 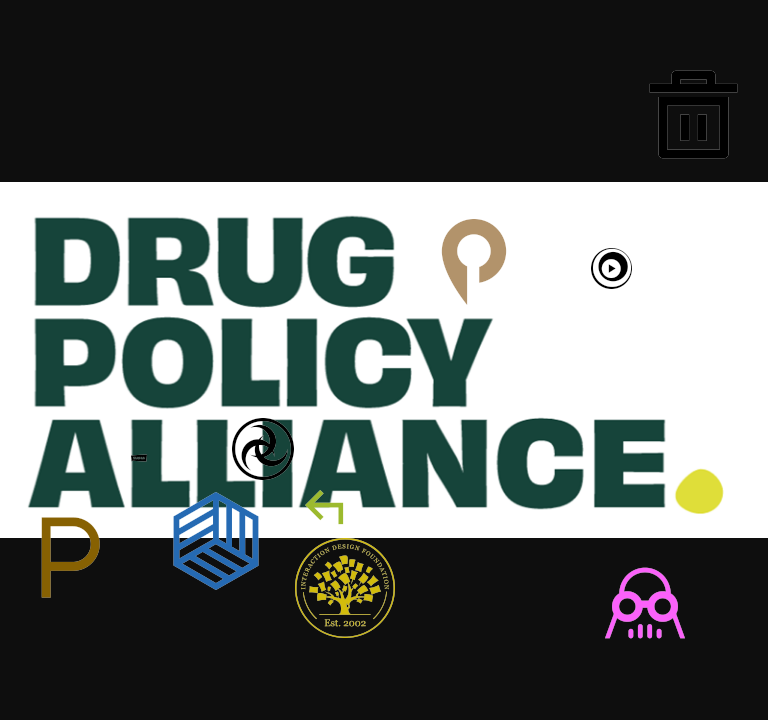 I want to click on open mpv media player, so click(x=611, y=268).